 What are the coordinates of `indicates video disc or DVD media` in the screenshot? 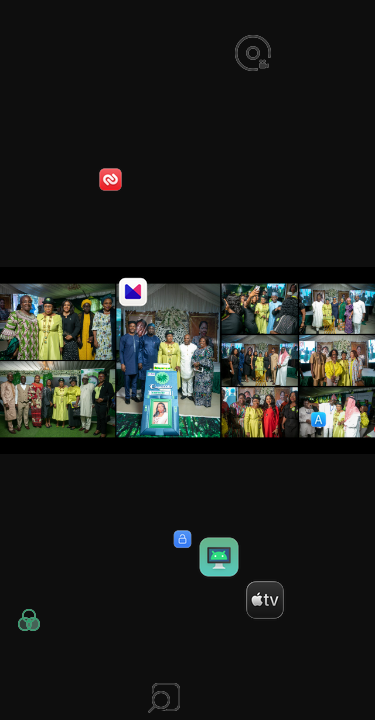 It's located at (253, 53).